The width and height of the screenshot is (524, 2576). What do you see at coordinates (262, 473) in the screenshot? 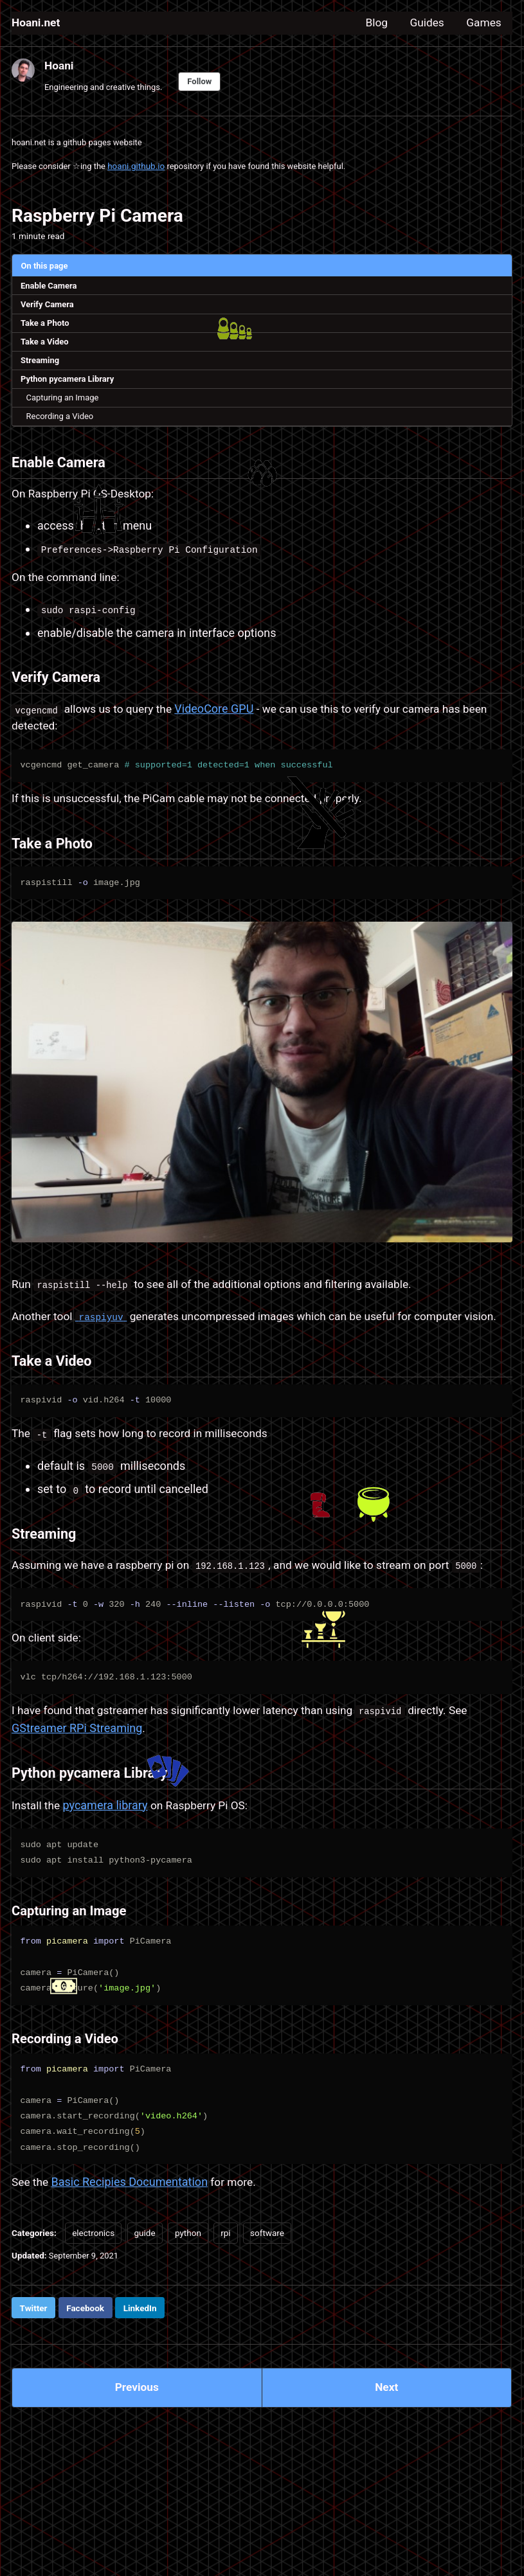
I see `indicates a nest or breeding area in gameplay` at bounding box center [262, 473].